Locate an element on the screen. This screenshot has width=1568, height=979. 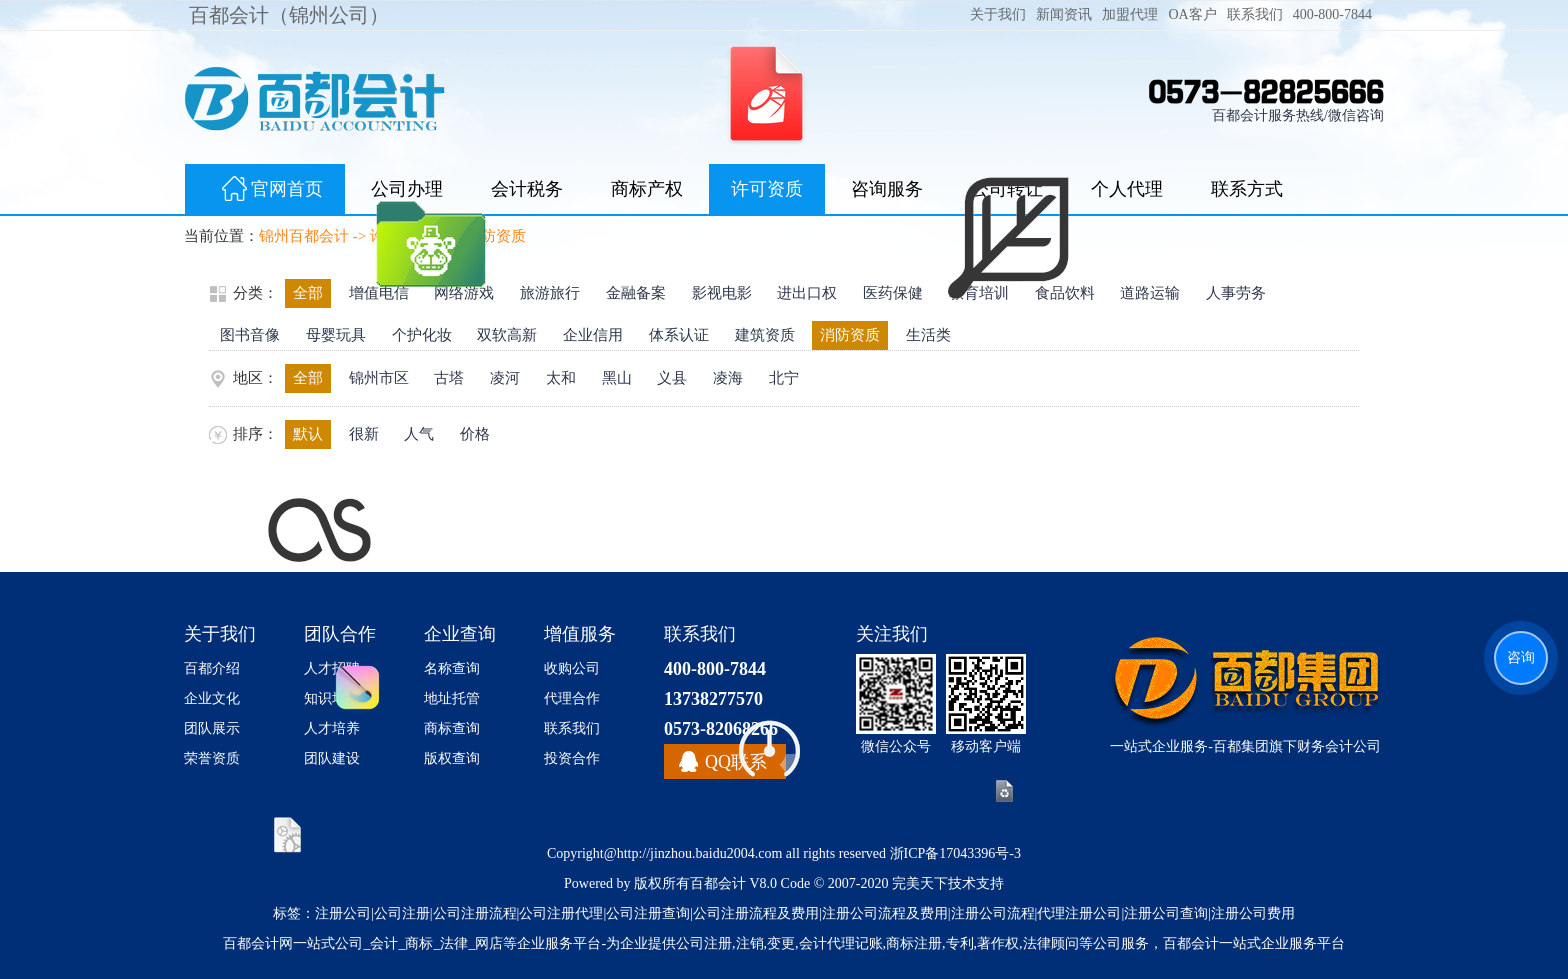
connect your last.fm account is located at coordinates (319, 522).